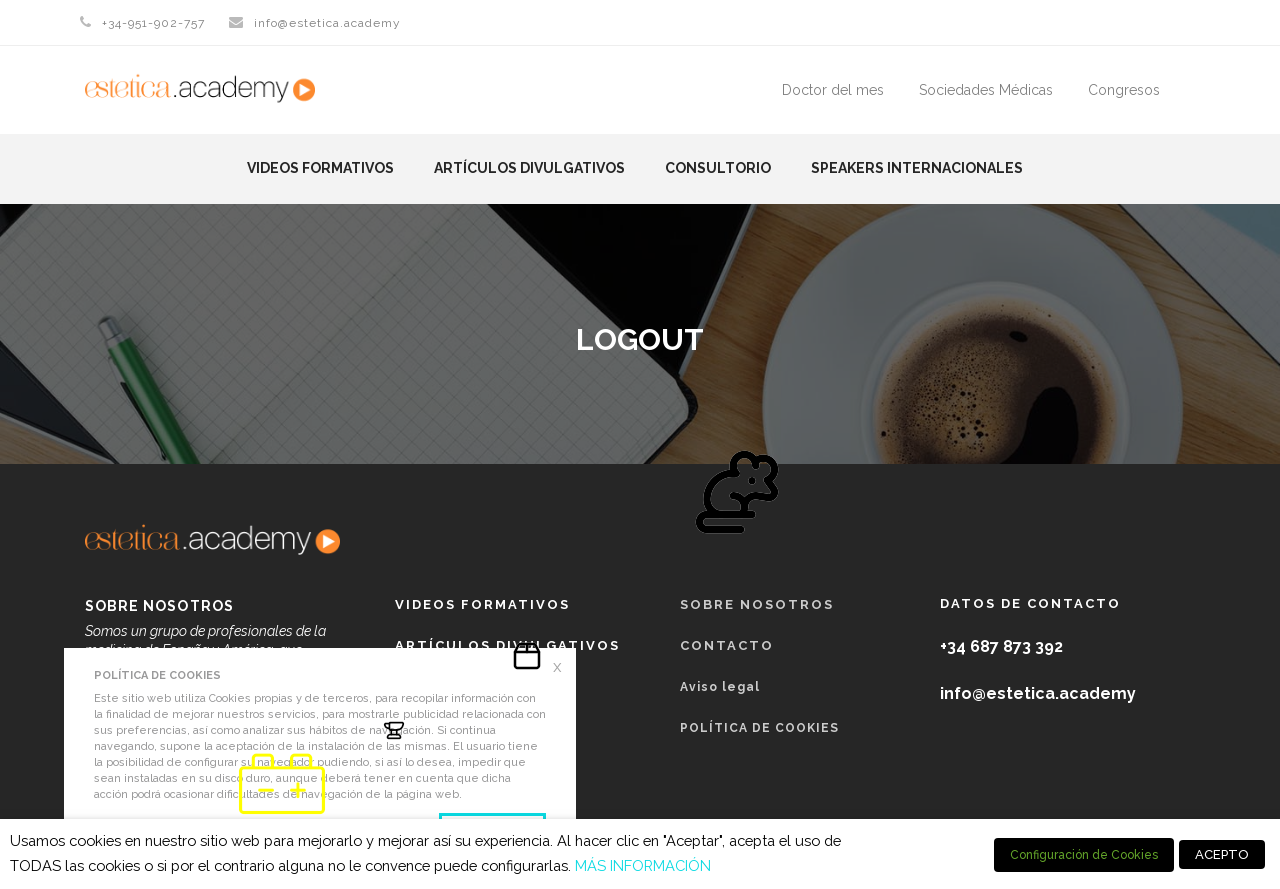 The height and width of the screenshot is (889, 1280). I want to click on indicates pest control or exterminator services, so click(737, 492).